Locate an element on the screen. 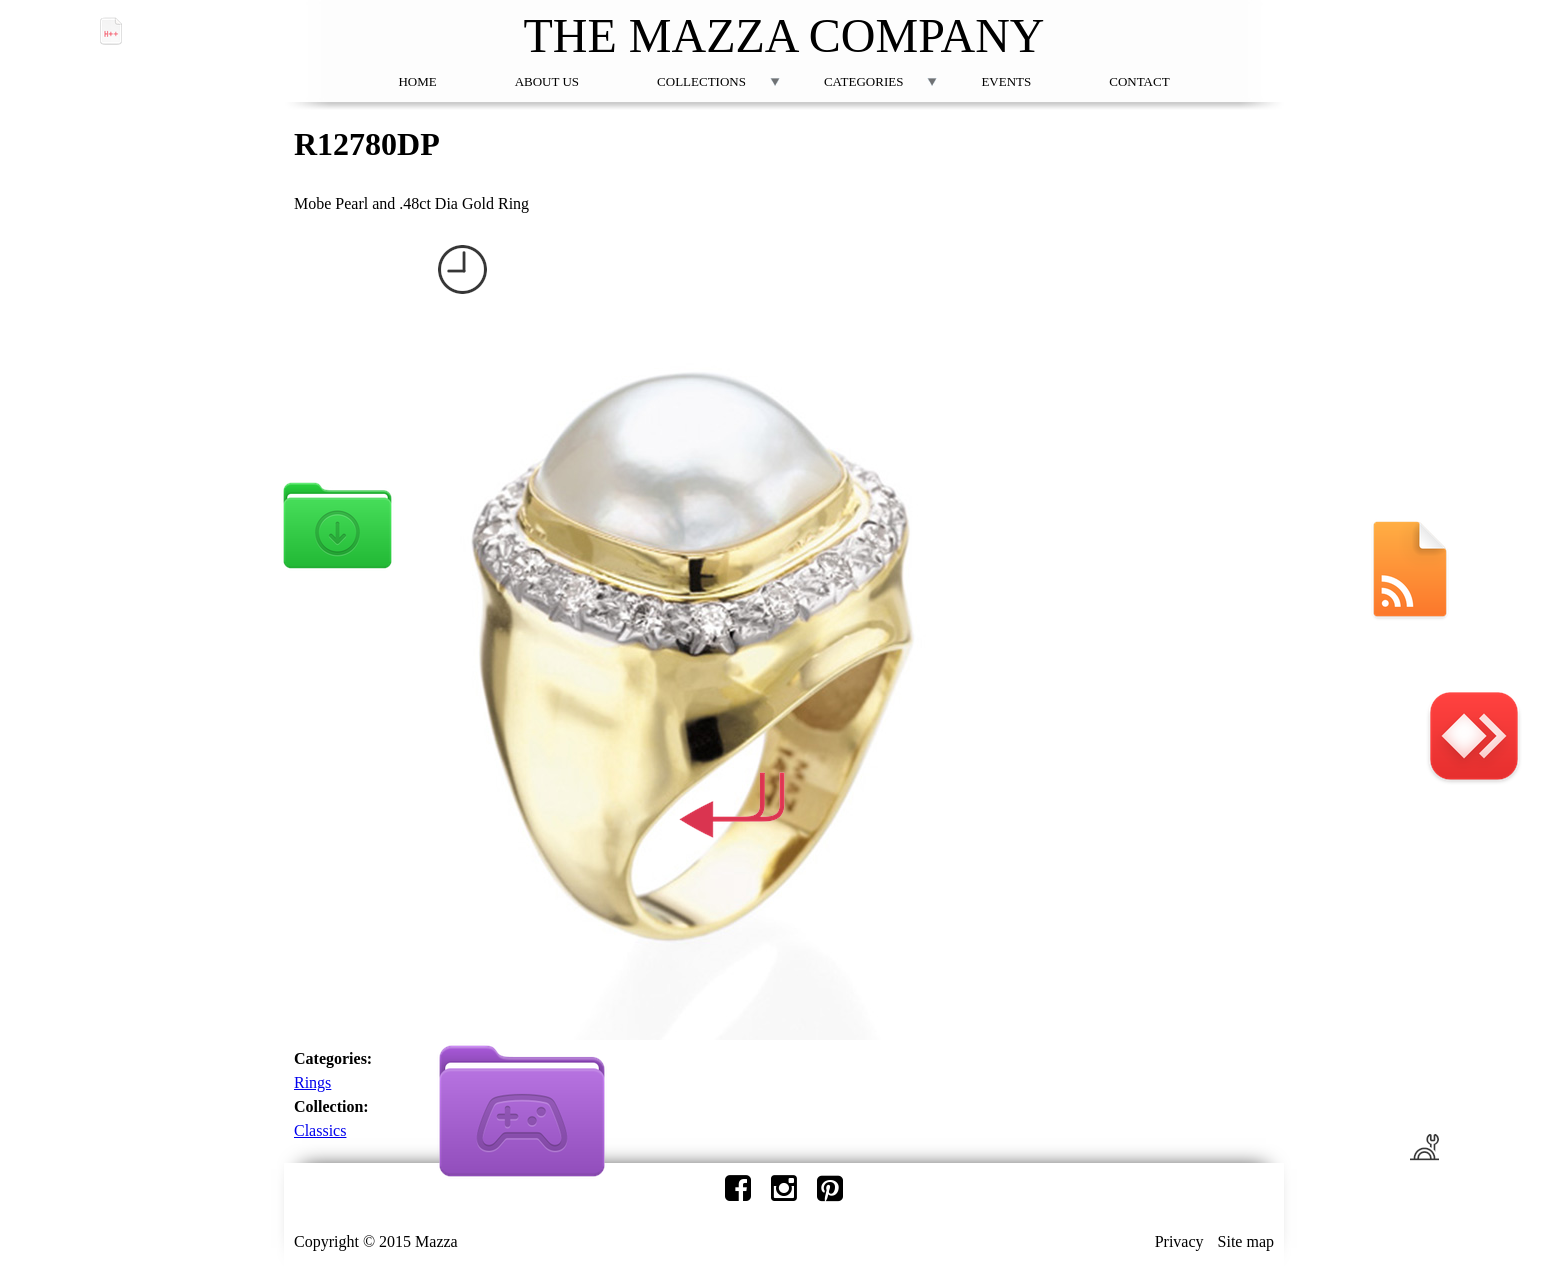 This screenshot has width=1568, height=1278. access engineering or developer tools is located at coordinates (1424, 1147).